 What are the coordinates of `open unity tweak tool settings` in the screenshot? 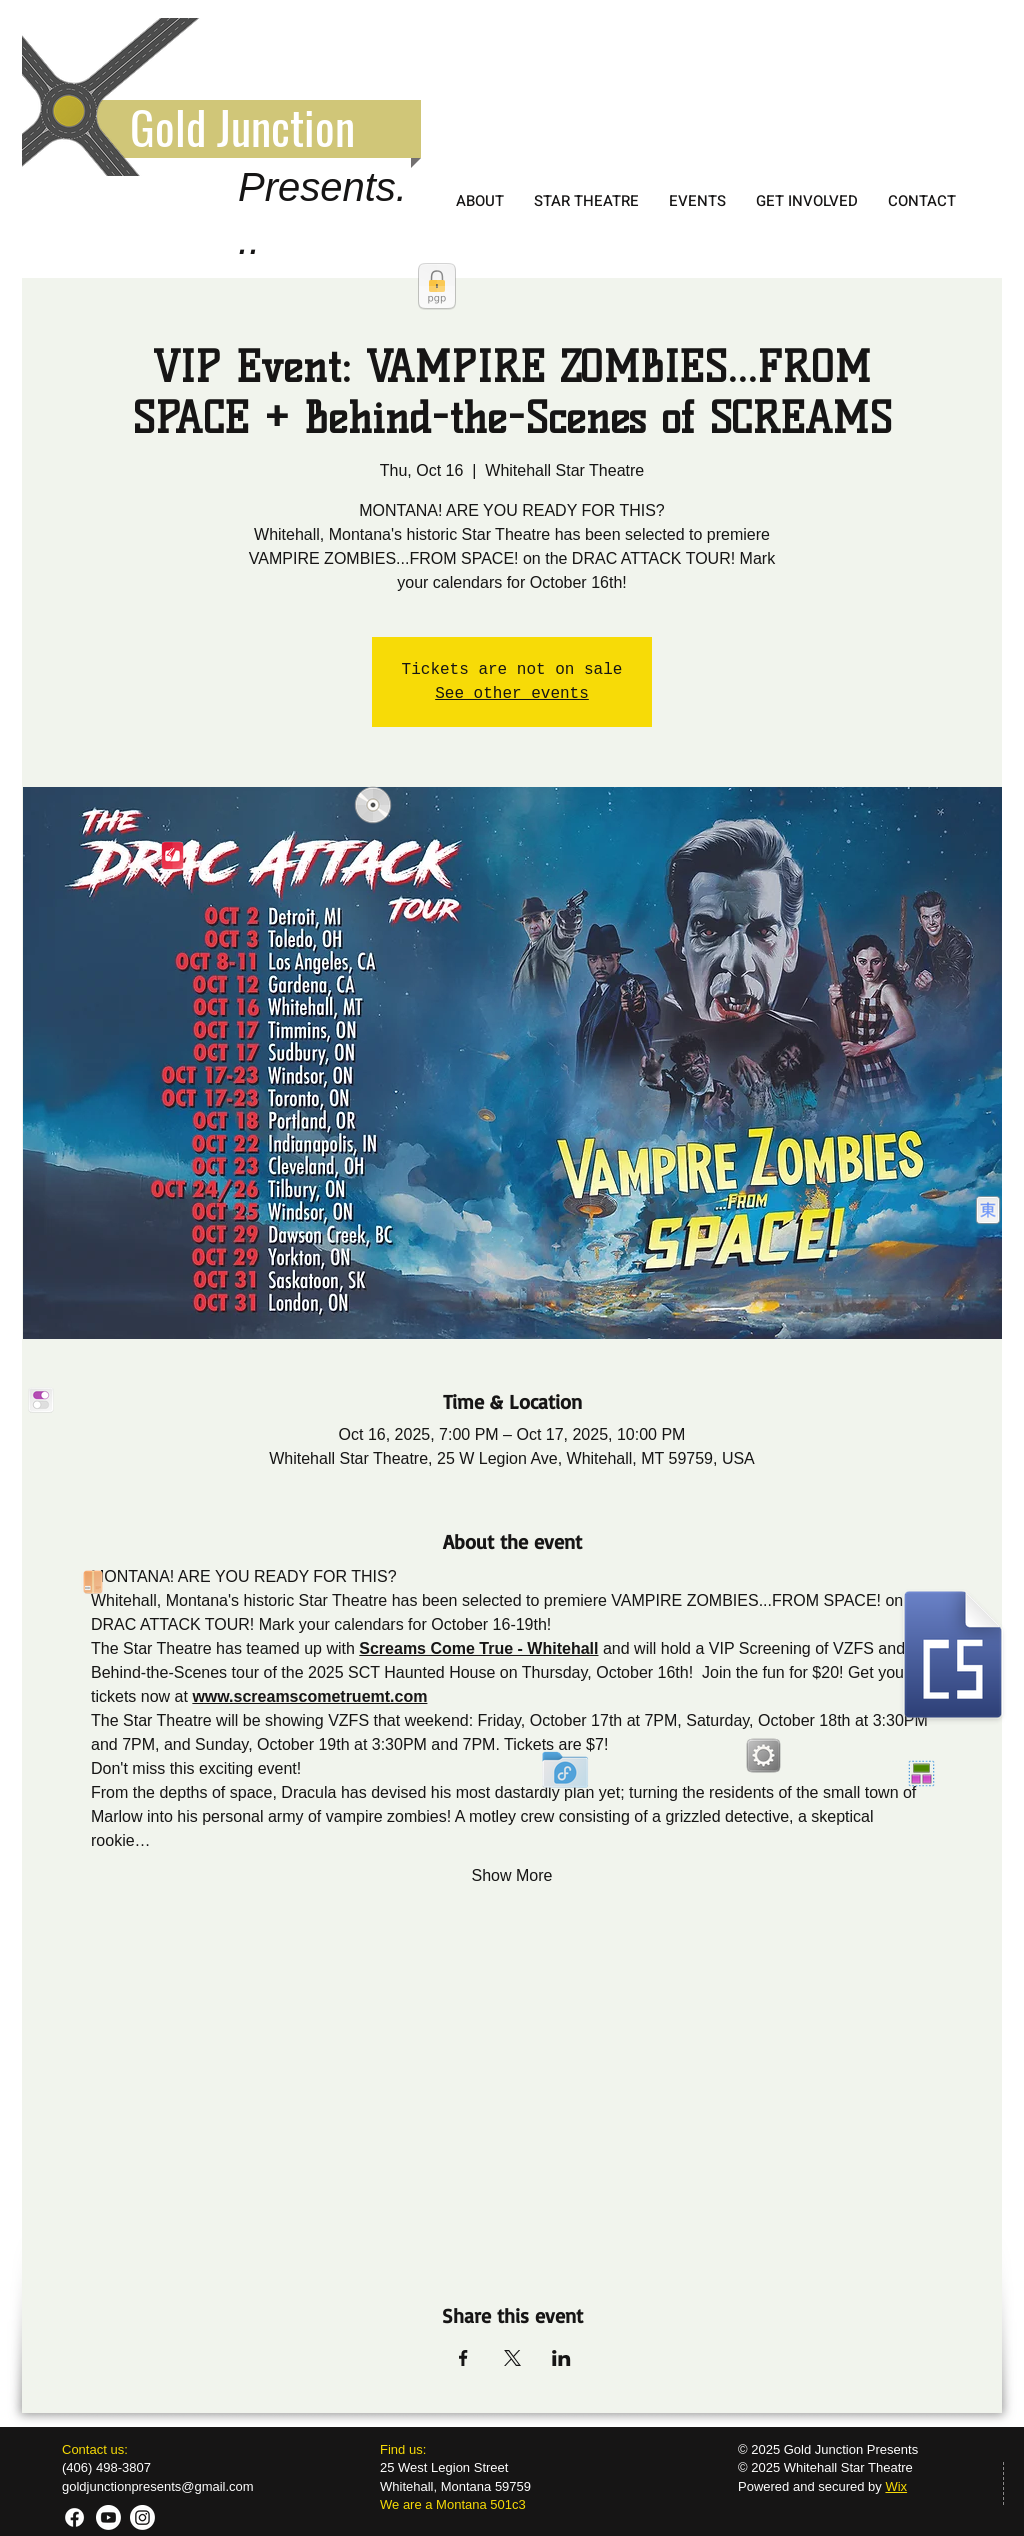 It's located at (41, 1400).